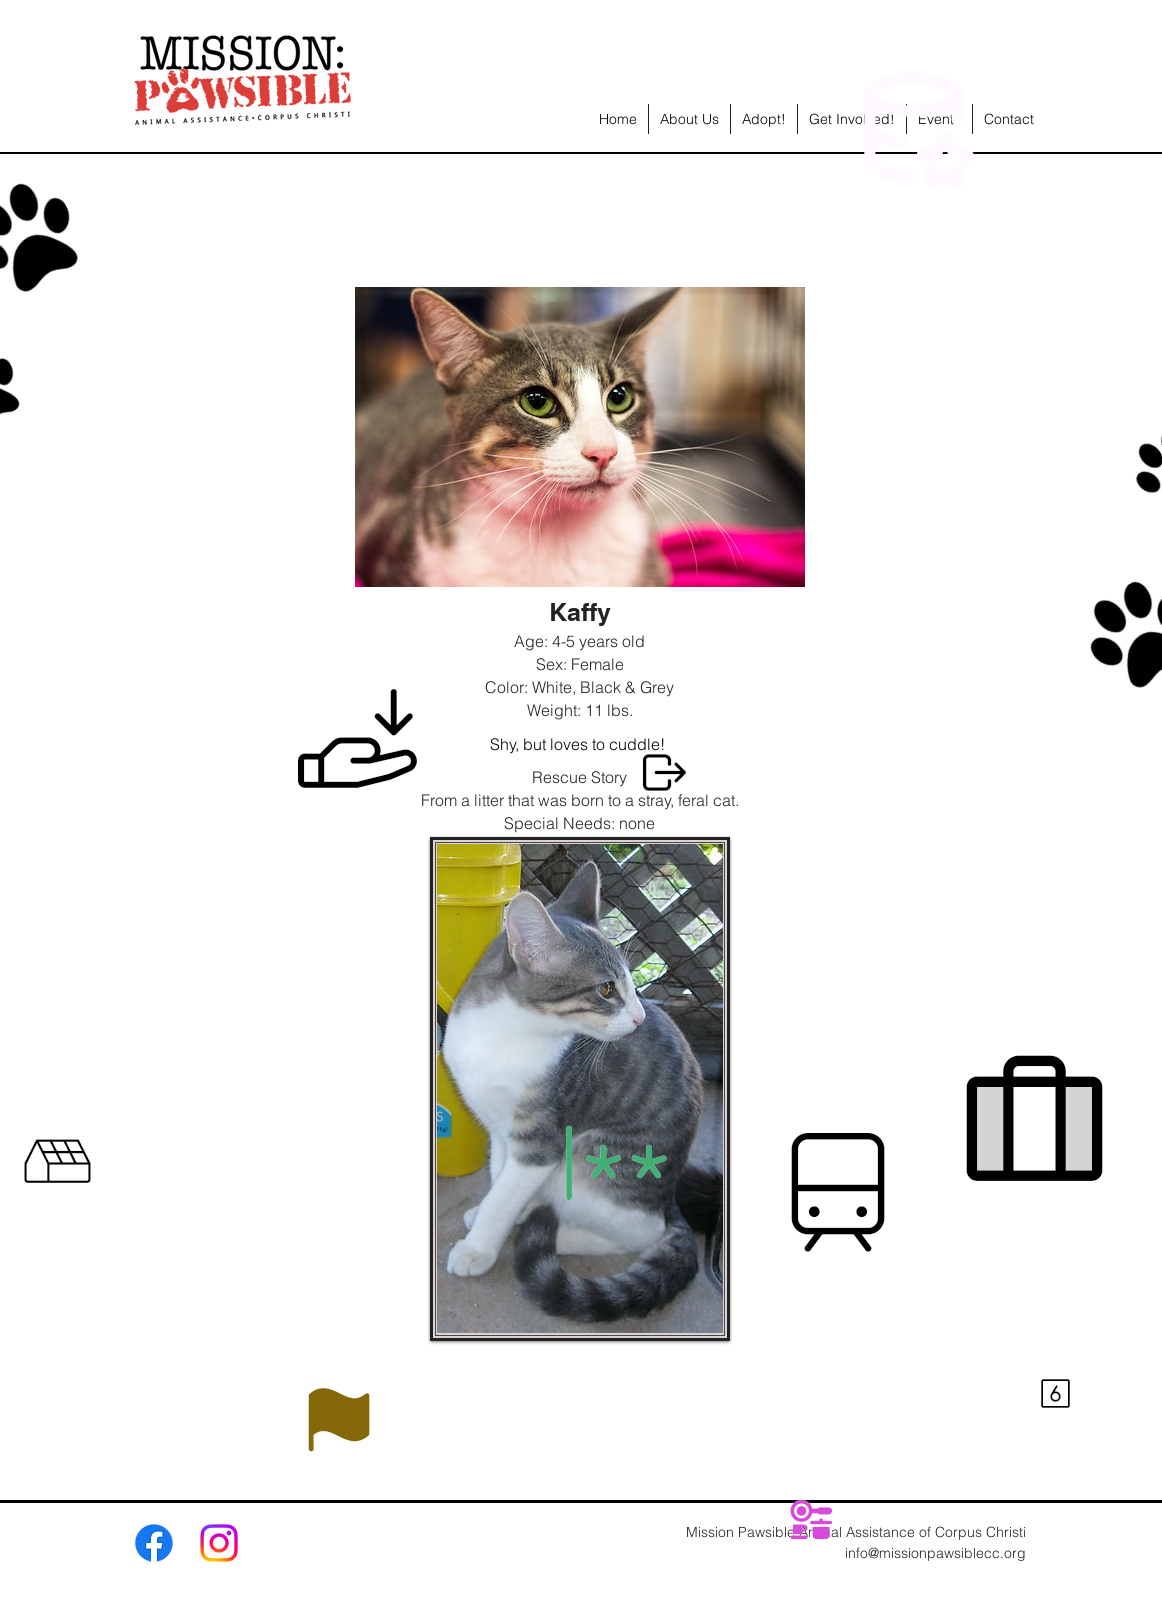 The width and height of the screenshot is (1162, 1603). Describe the element at coordinates (57, 1163) in the screenshot. I see `view solar panel or renewable energy settings` at that location.